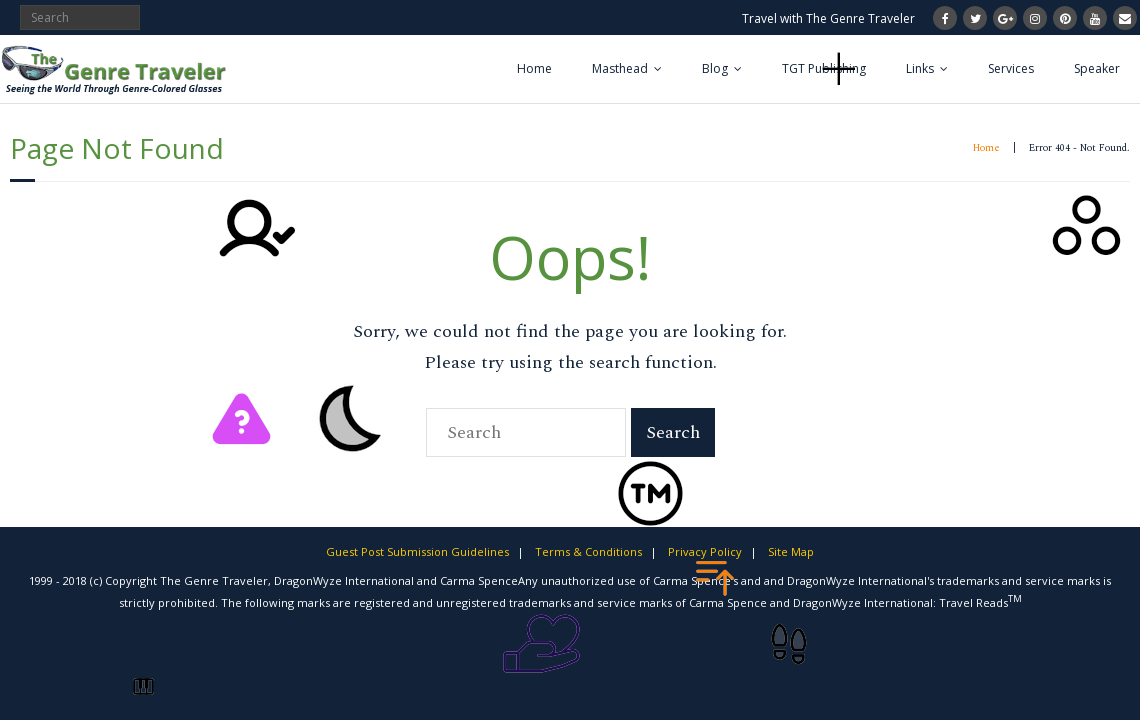 The image size is (1140, 720). I want to click on add a new item, so click(840, 70).